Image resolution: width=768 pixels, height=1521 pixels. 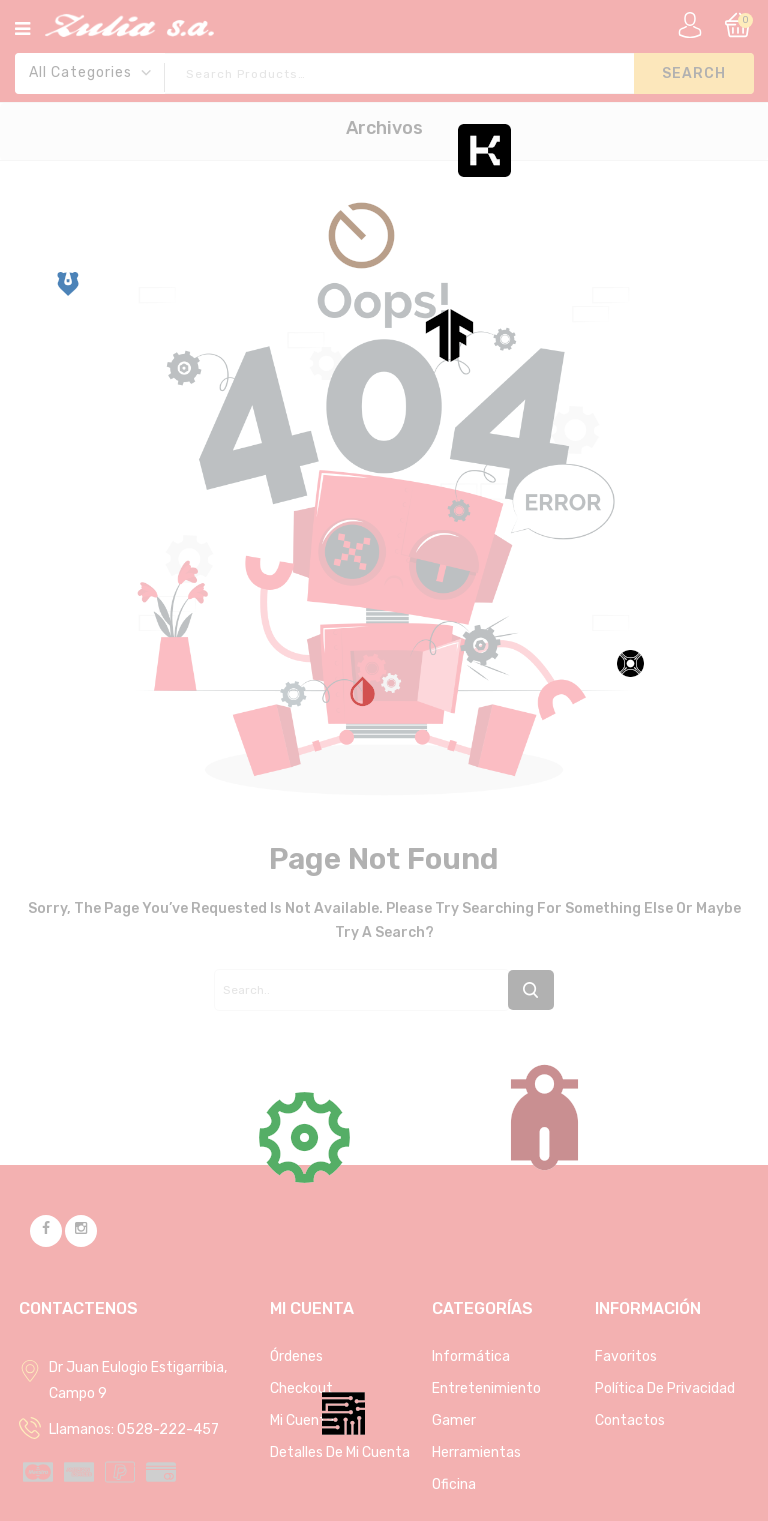 I want to click on access settings or preferences, so click(x=304, y=1137).